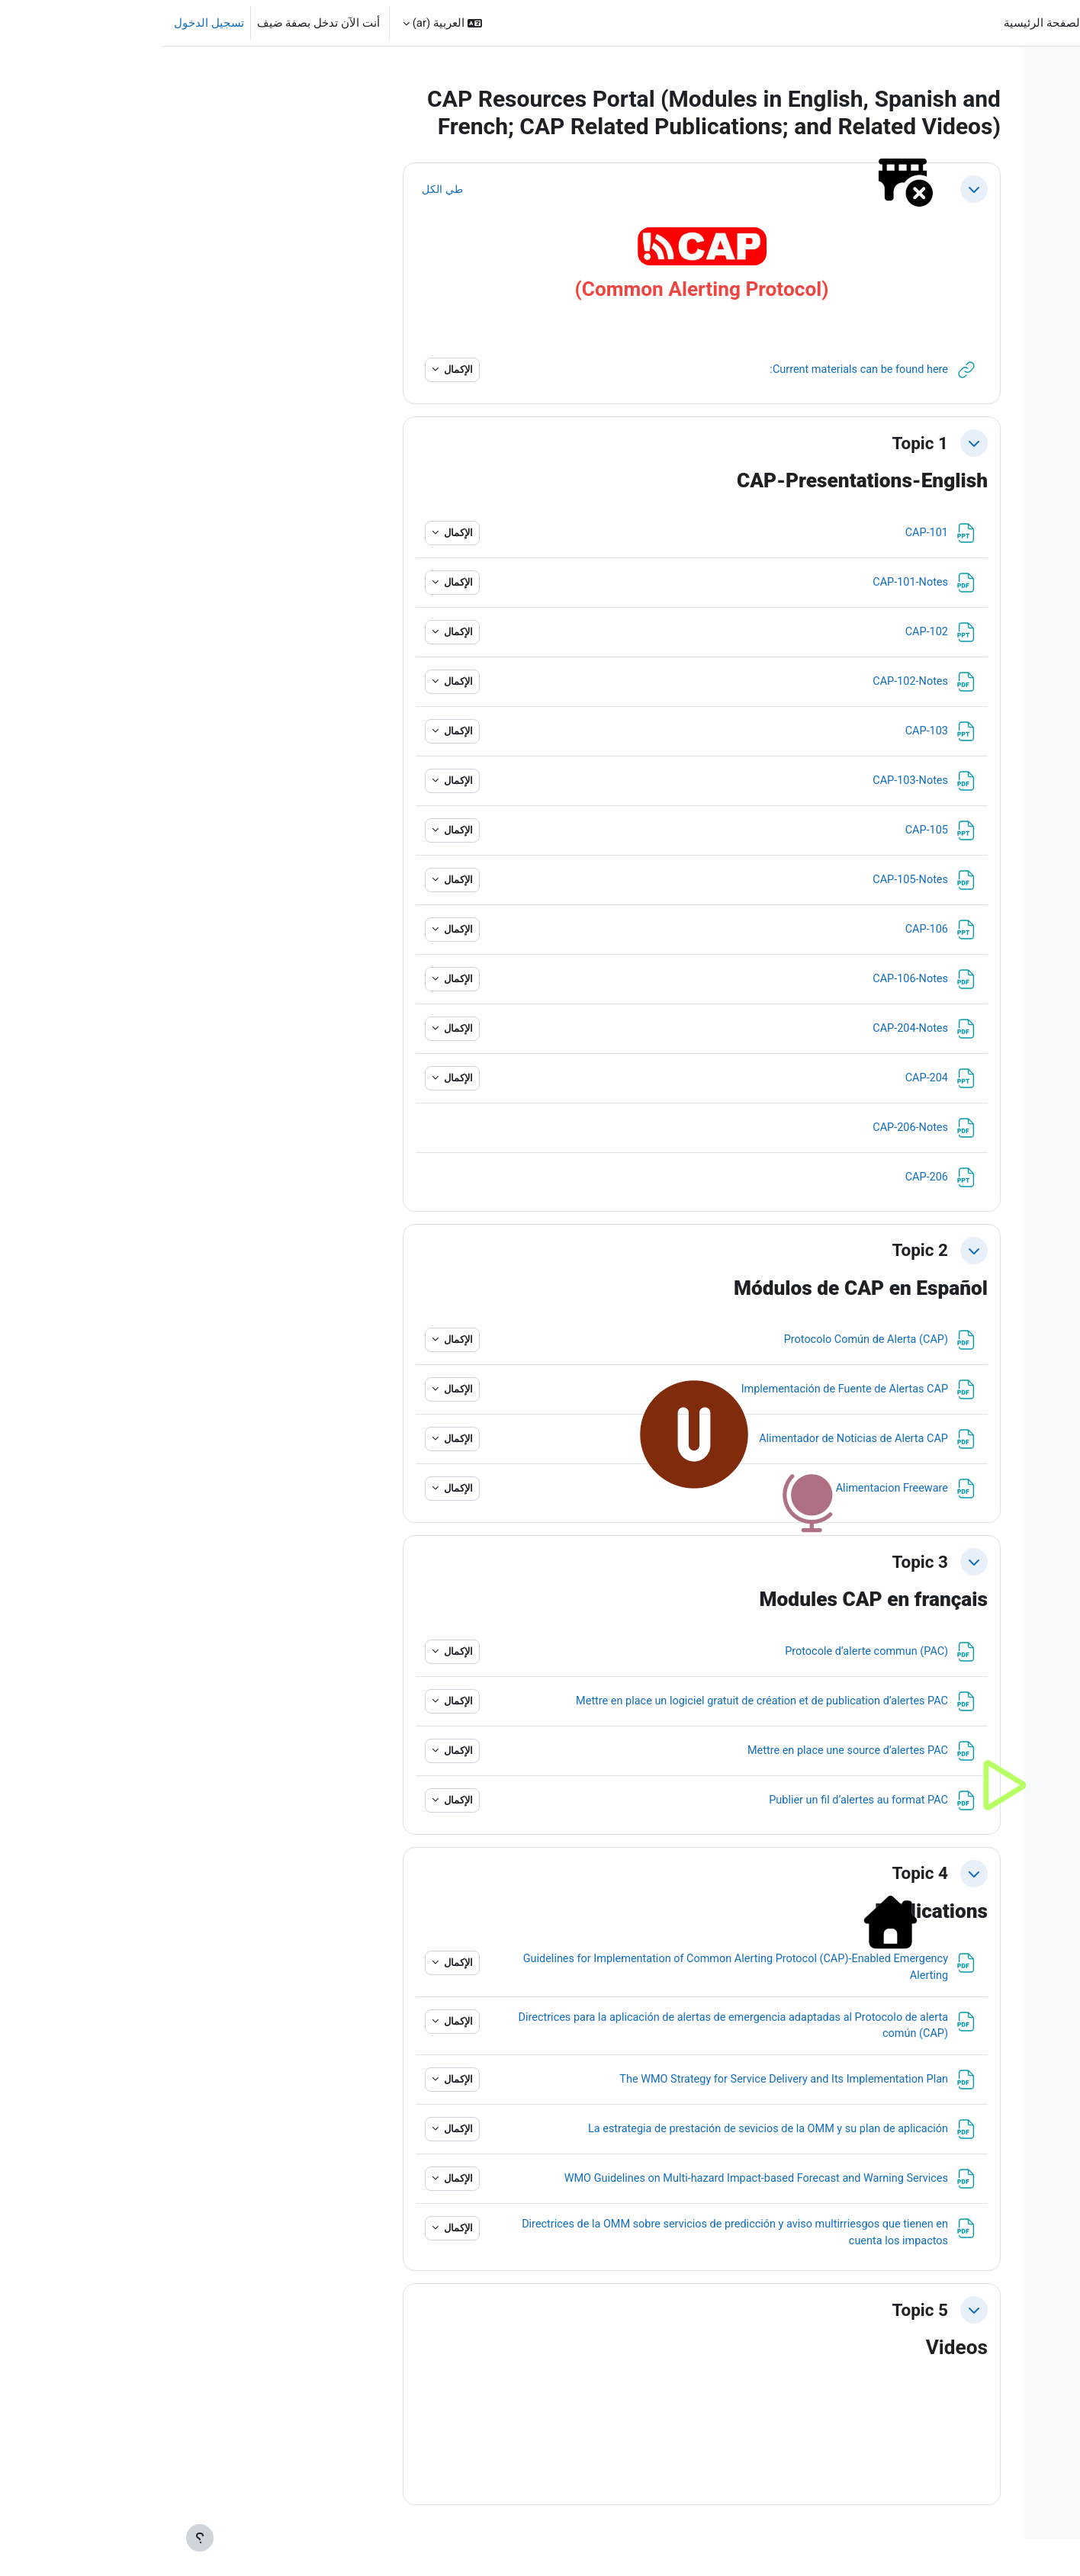  I want to click on indicates a bridge or crossing is closed or unavailable, so click(905, 179).